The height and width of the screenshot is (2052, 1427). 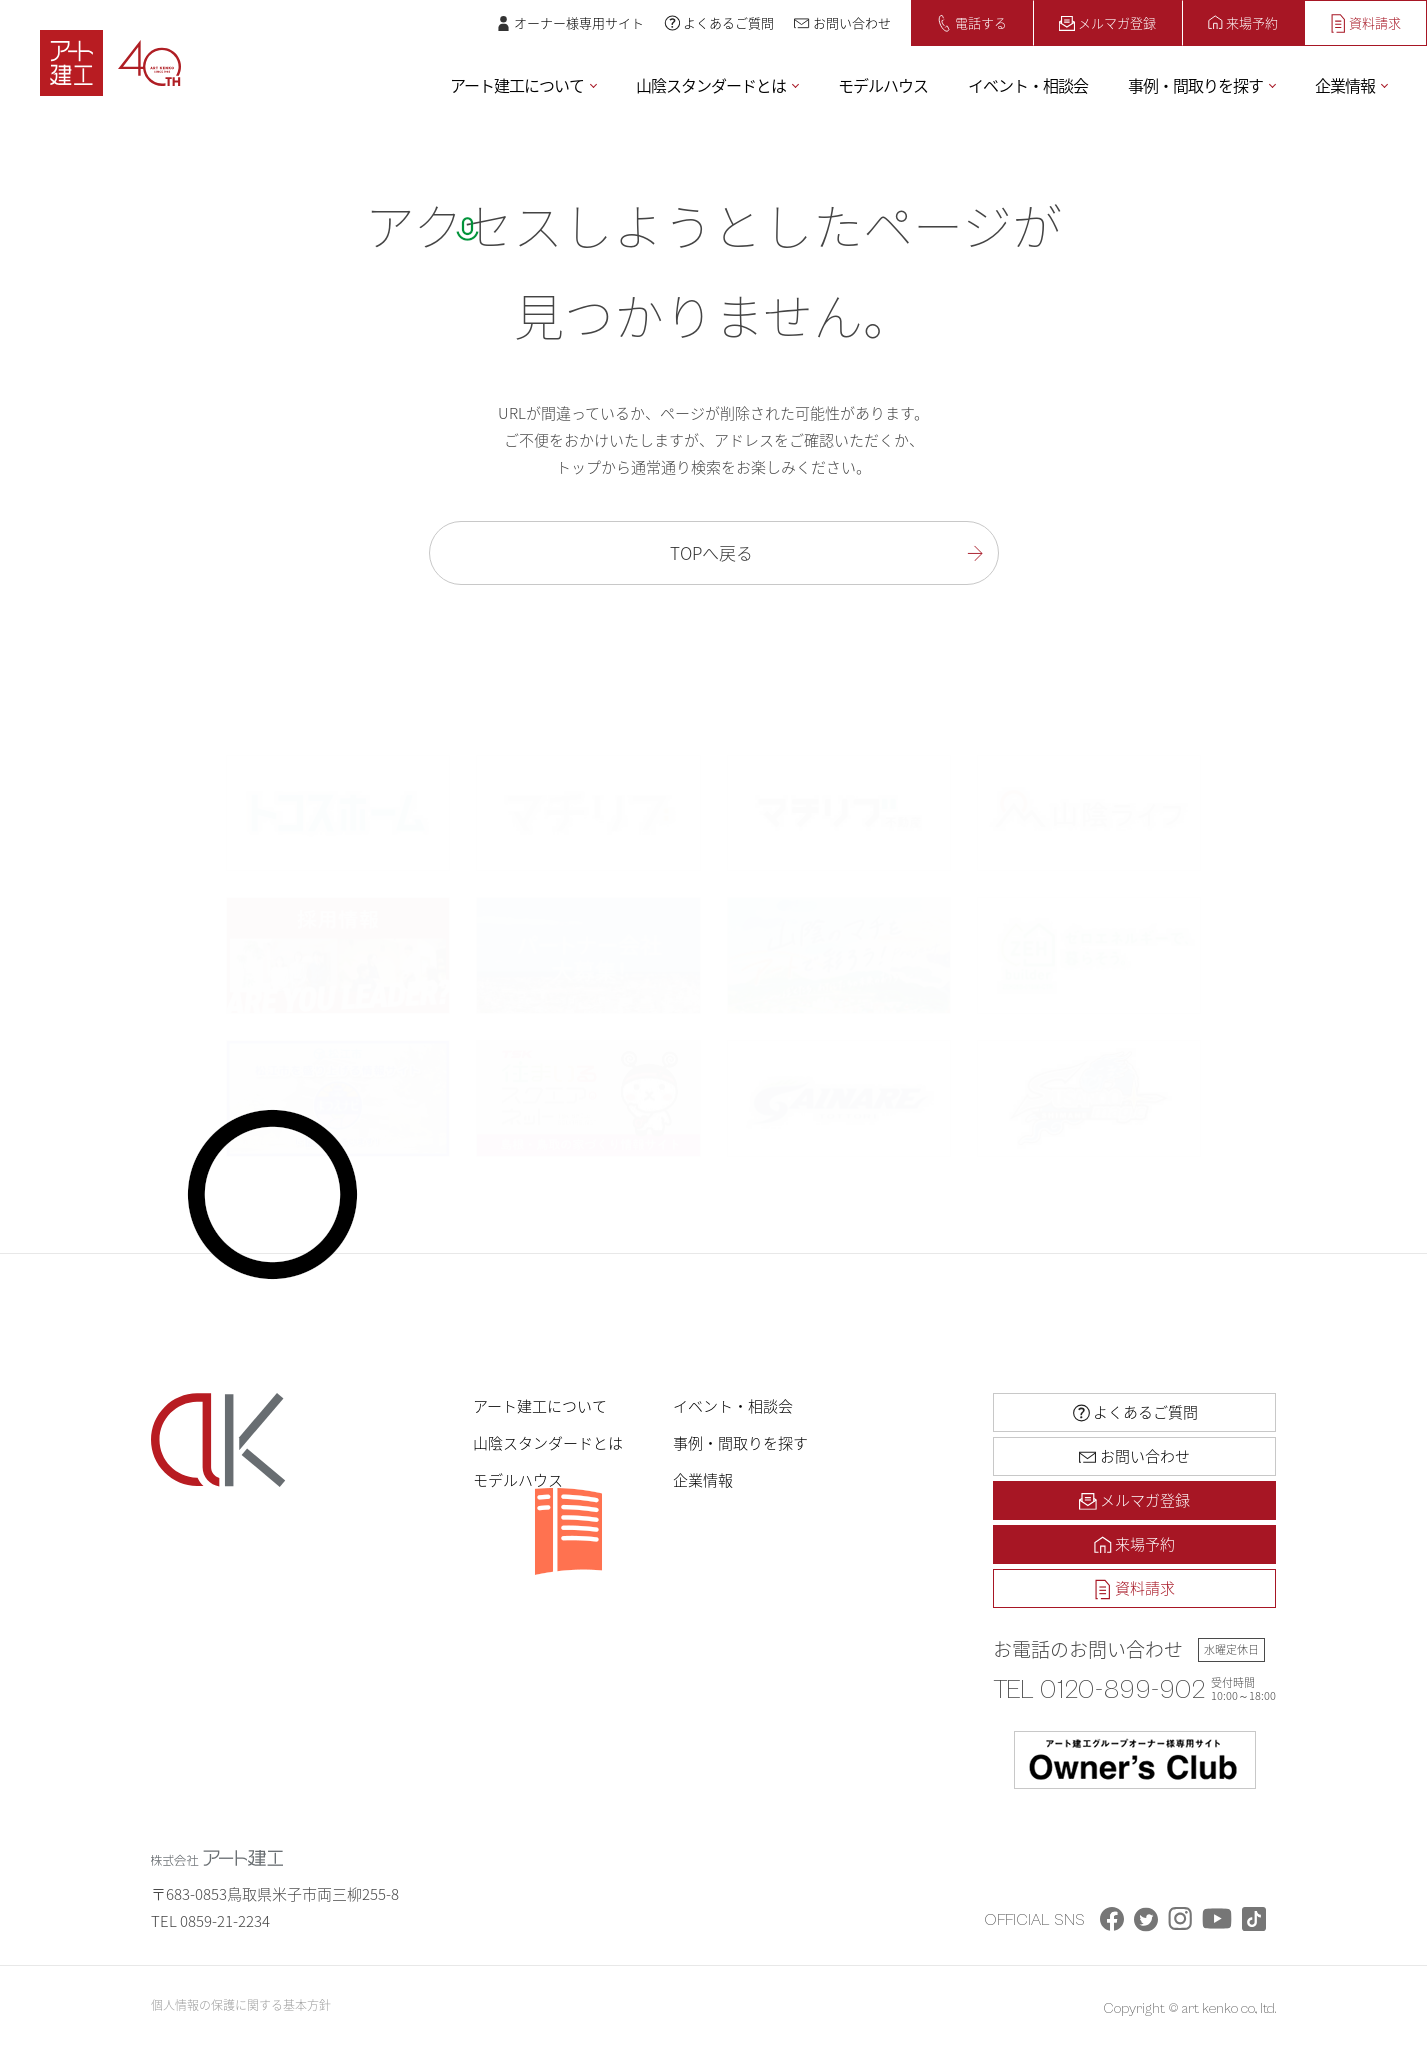 What do you see at coordinates (568, 1531) in the screenshot?
I see `access Read the Docs documentation platform` at bounding box center [568, 1531].